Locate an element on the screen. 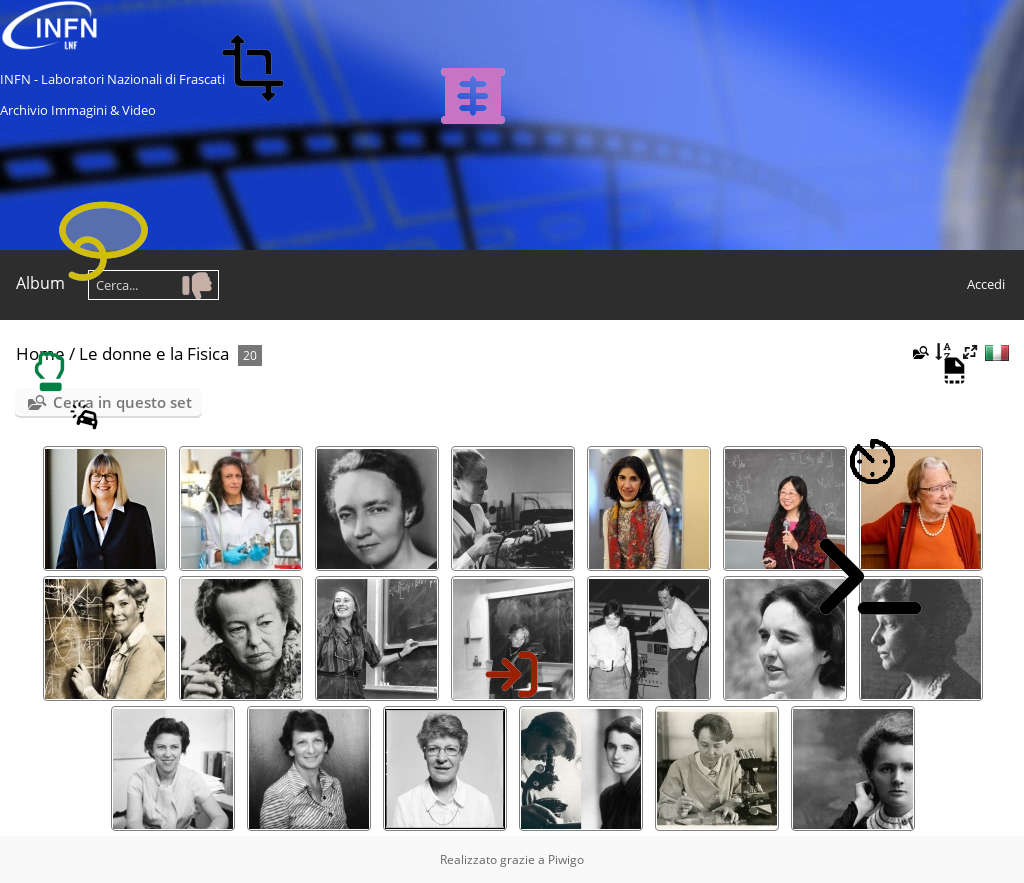  use lasso selection tool is located at coordinates (103, 236).